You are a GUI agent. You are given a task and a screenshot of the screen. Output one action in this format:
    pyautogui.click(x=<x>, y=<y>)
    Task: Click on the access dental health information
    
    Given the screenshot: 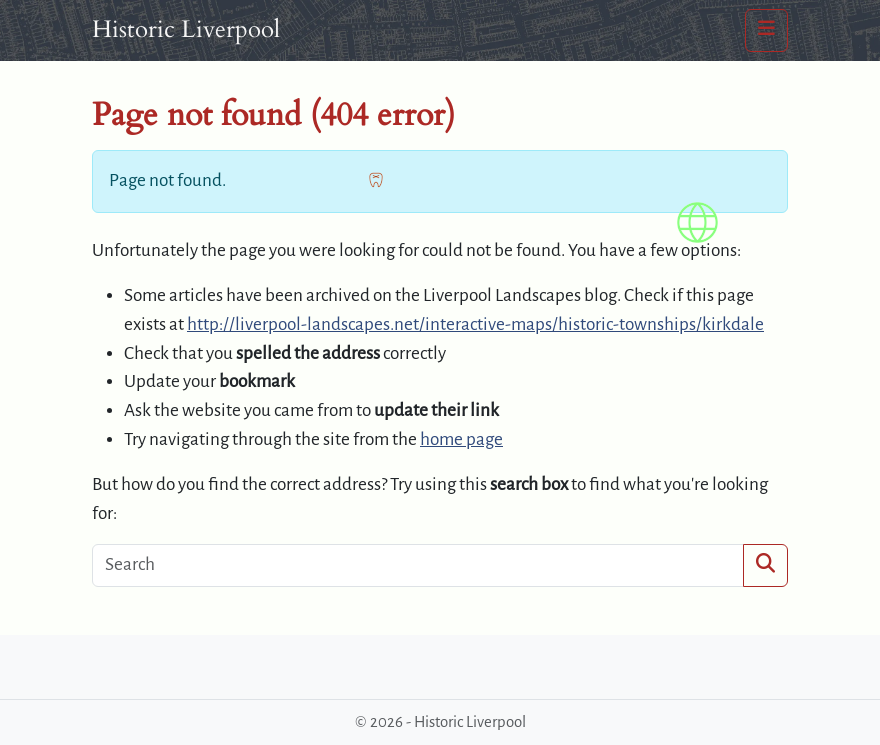 What is the action you would take?
    pyautogui.click(x=376, y=180)
    